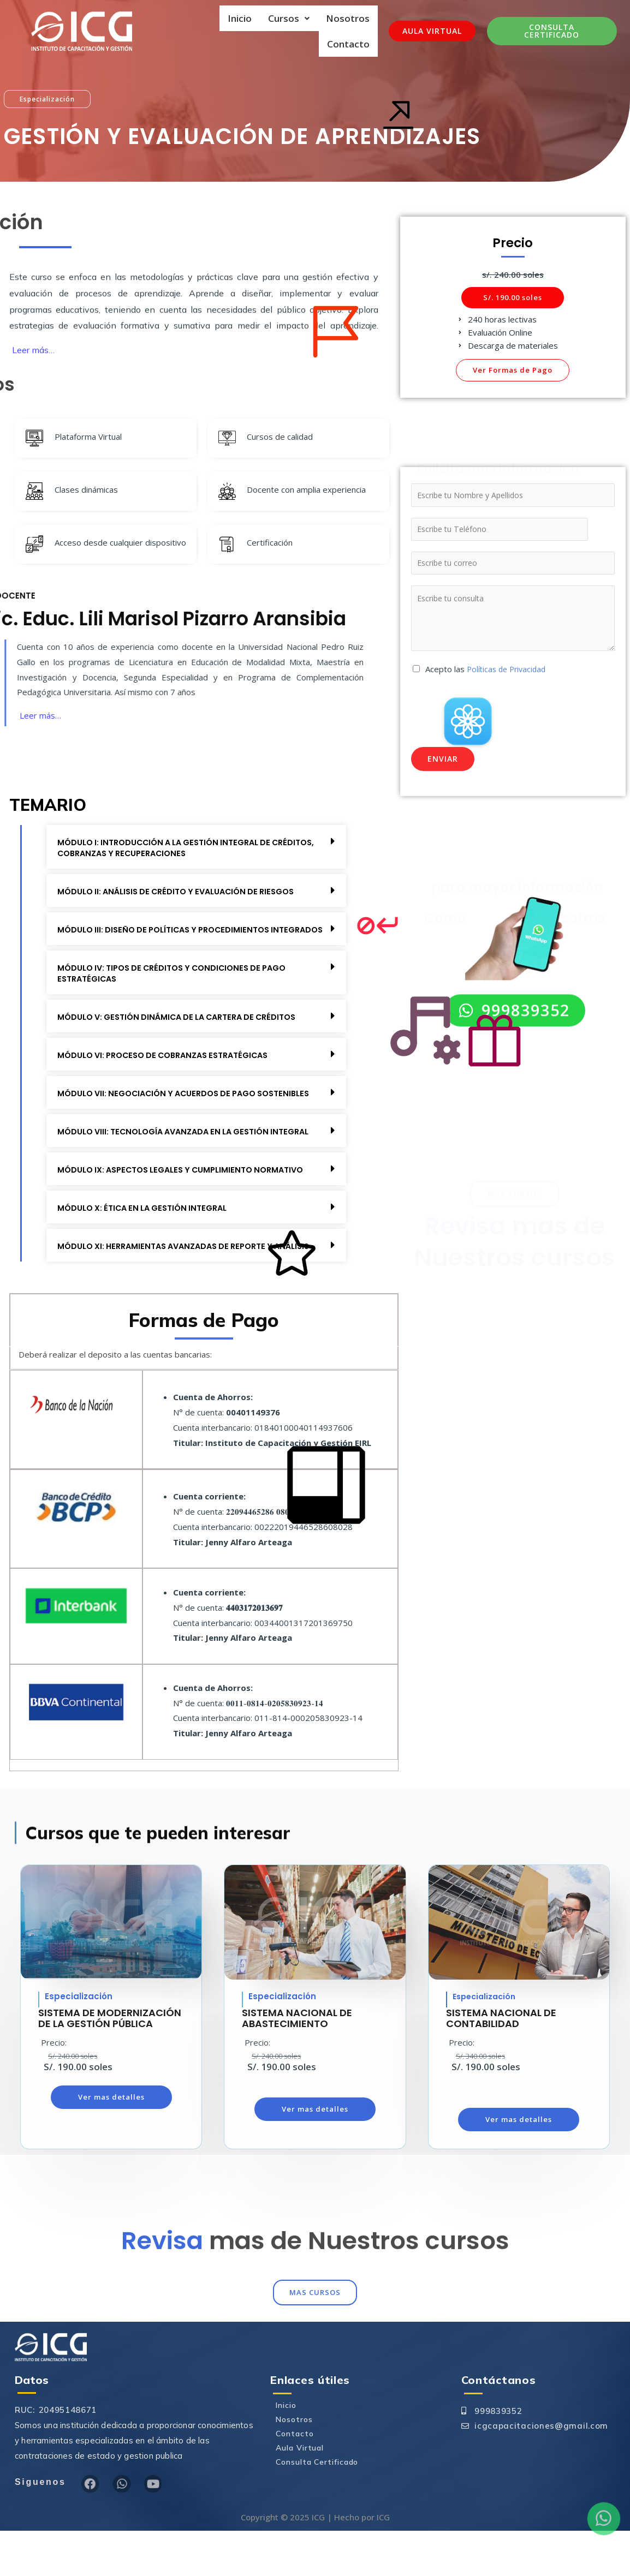 This screenshot has width=630, height=2576. I want to click on add to favorites, so click(292, 1253).